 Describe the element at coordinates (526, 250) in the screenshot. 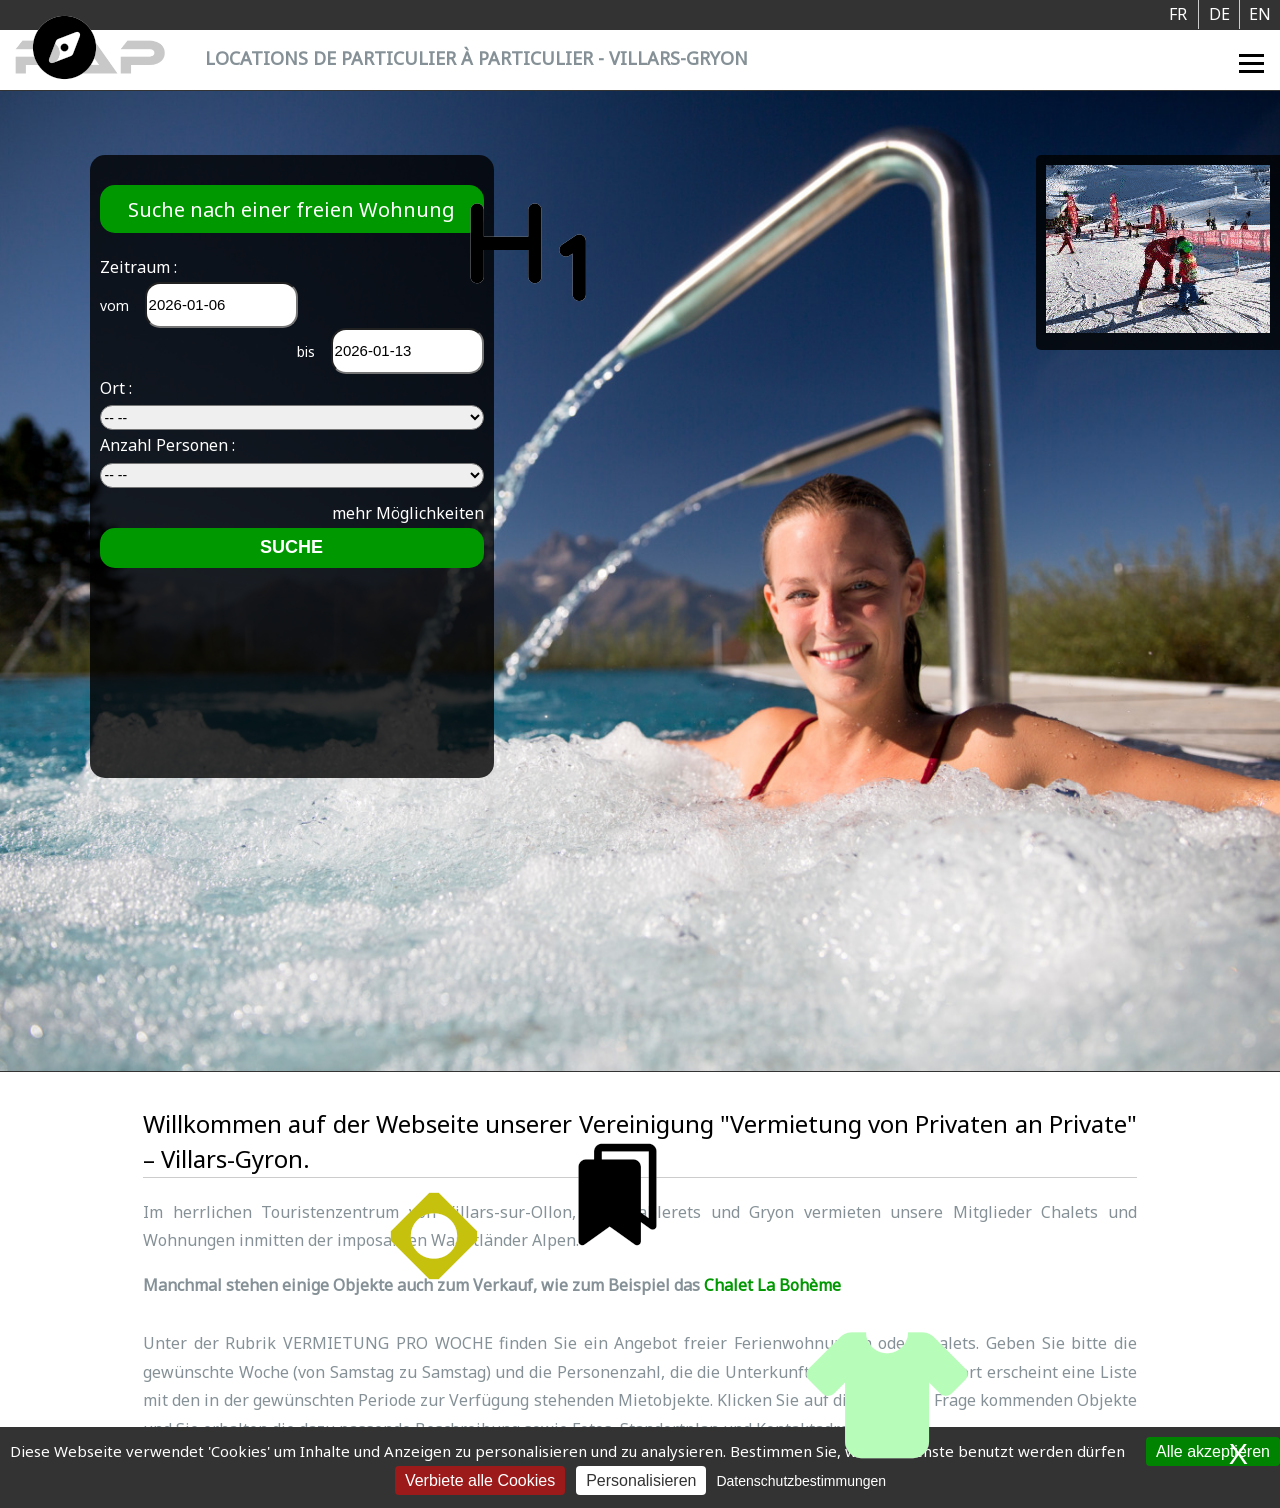

I see `format text as heading level 1` at that location.